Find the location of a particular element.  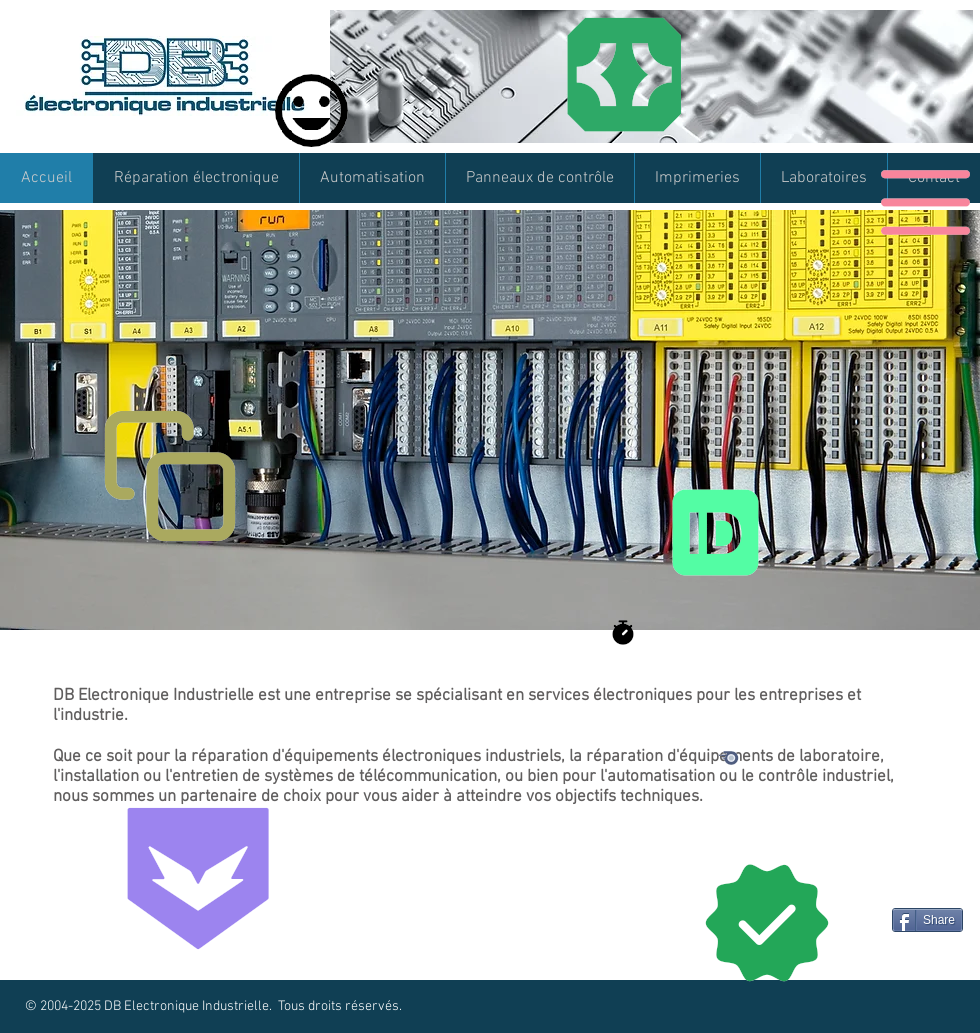

start a timer or countdown is located at coordinates (623, 633).